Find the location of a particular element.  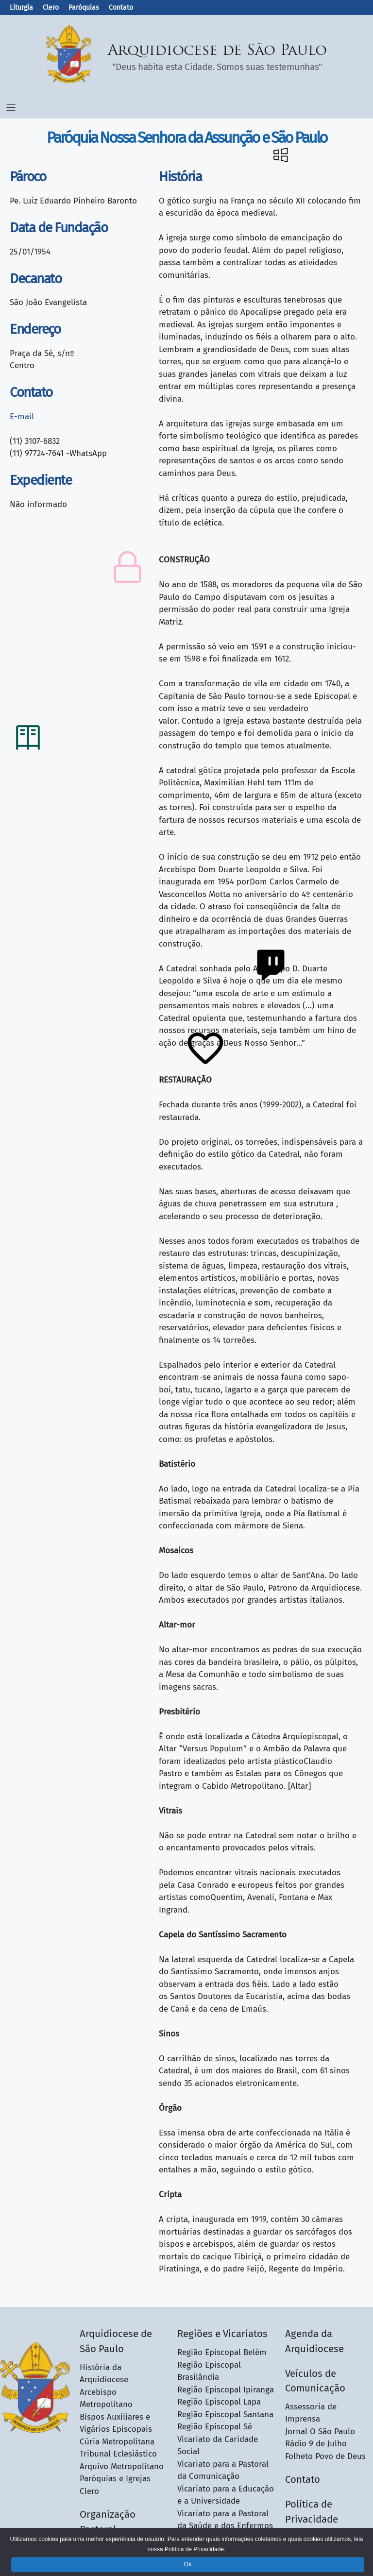

open windows start menu is located at coordinates (281, 155).